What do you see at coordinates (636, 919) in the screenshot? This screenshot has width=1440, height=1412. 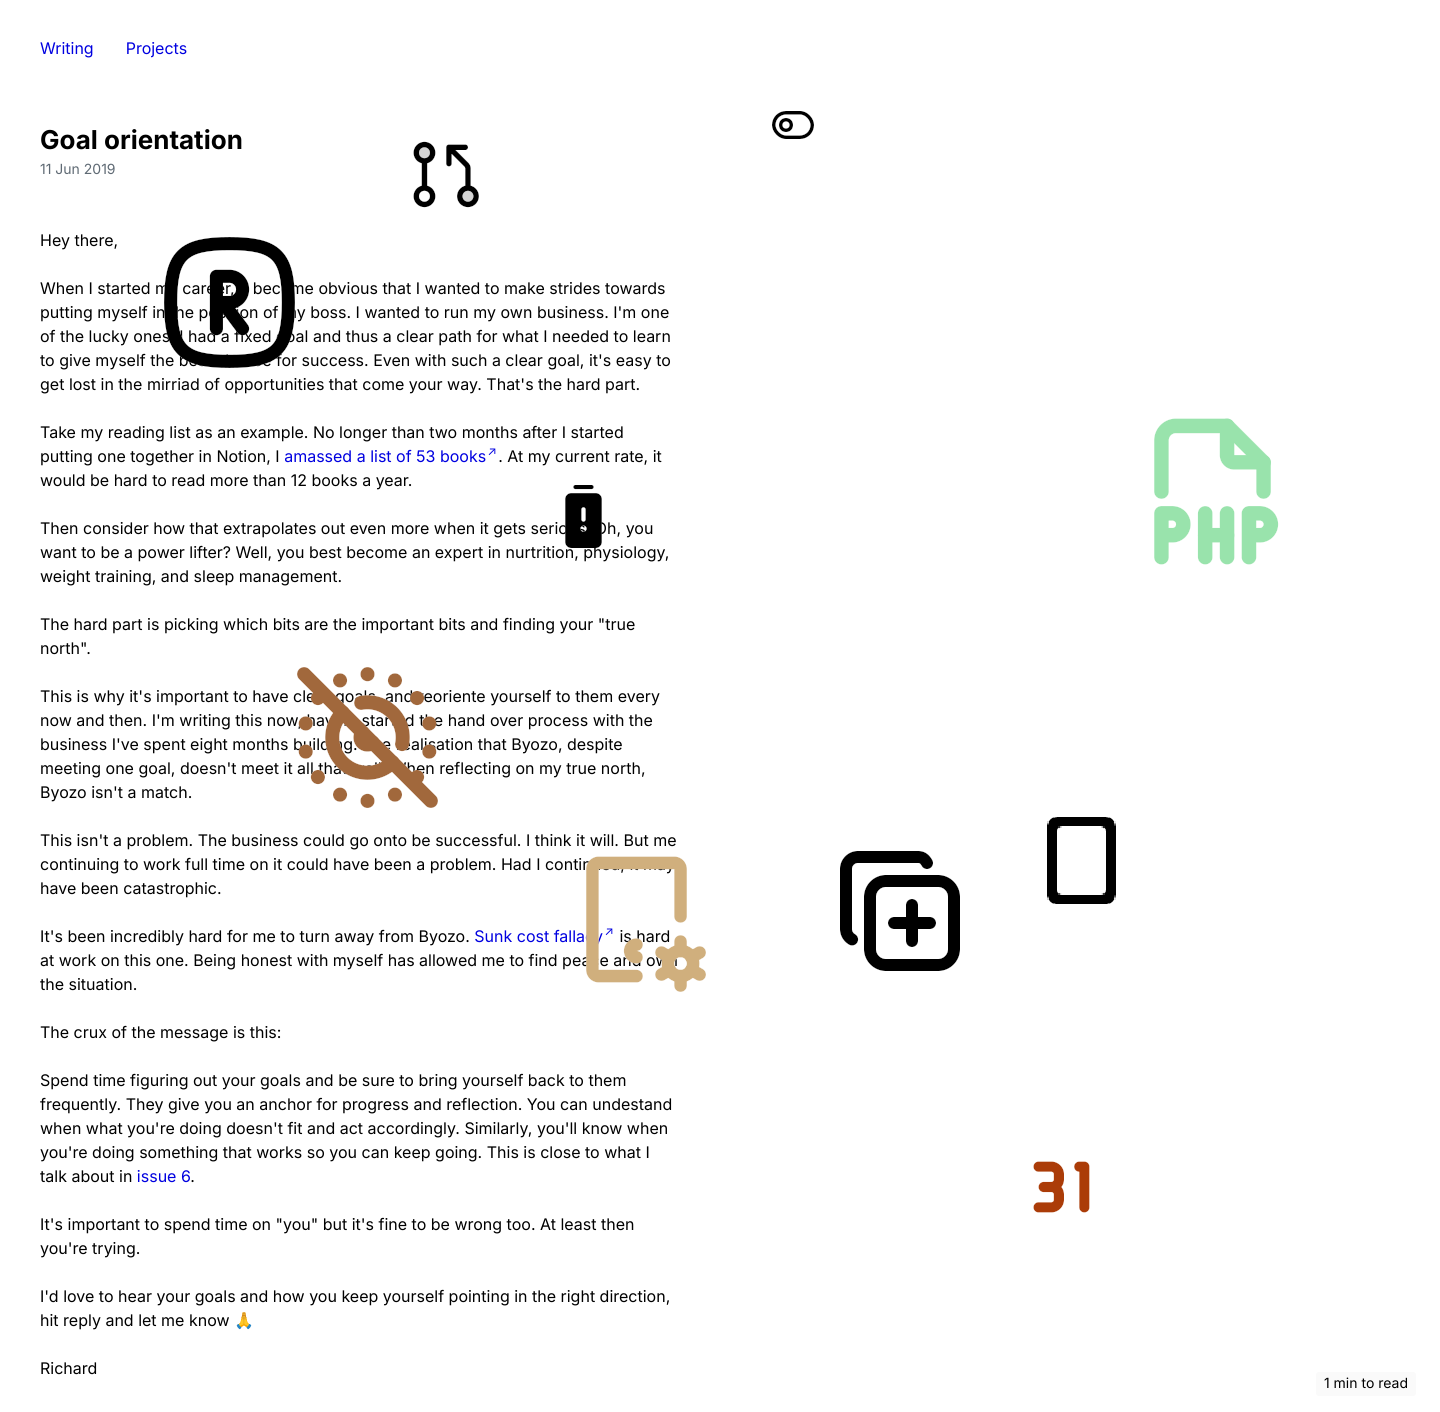 I see `access tablet device settings` at bounding box center [636, 919].